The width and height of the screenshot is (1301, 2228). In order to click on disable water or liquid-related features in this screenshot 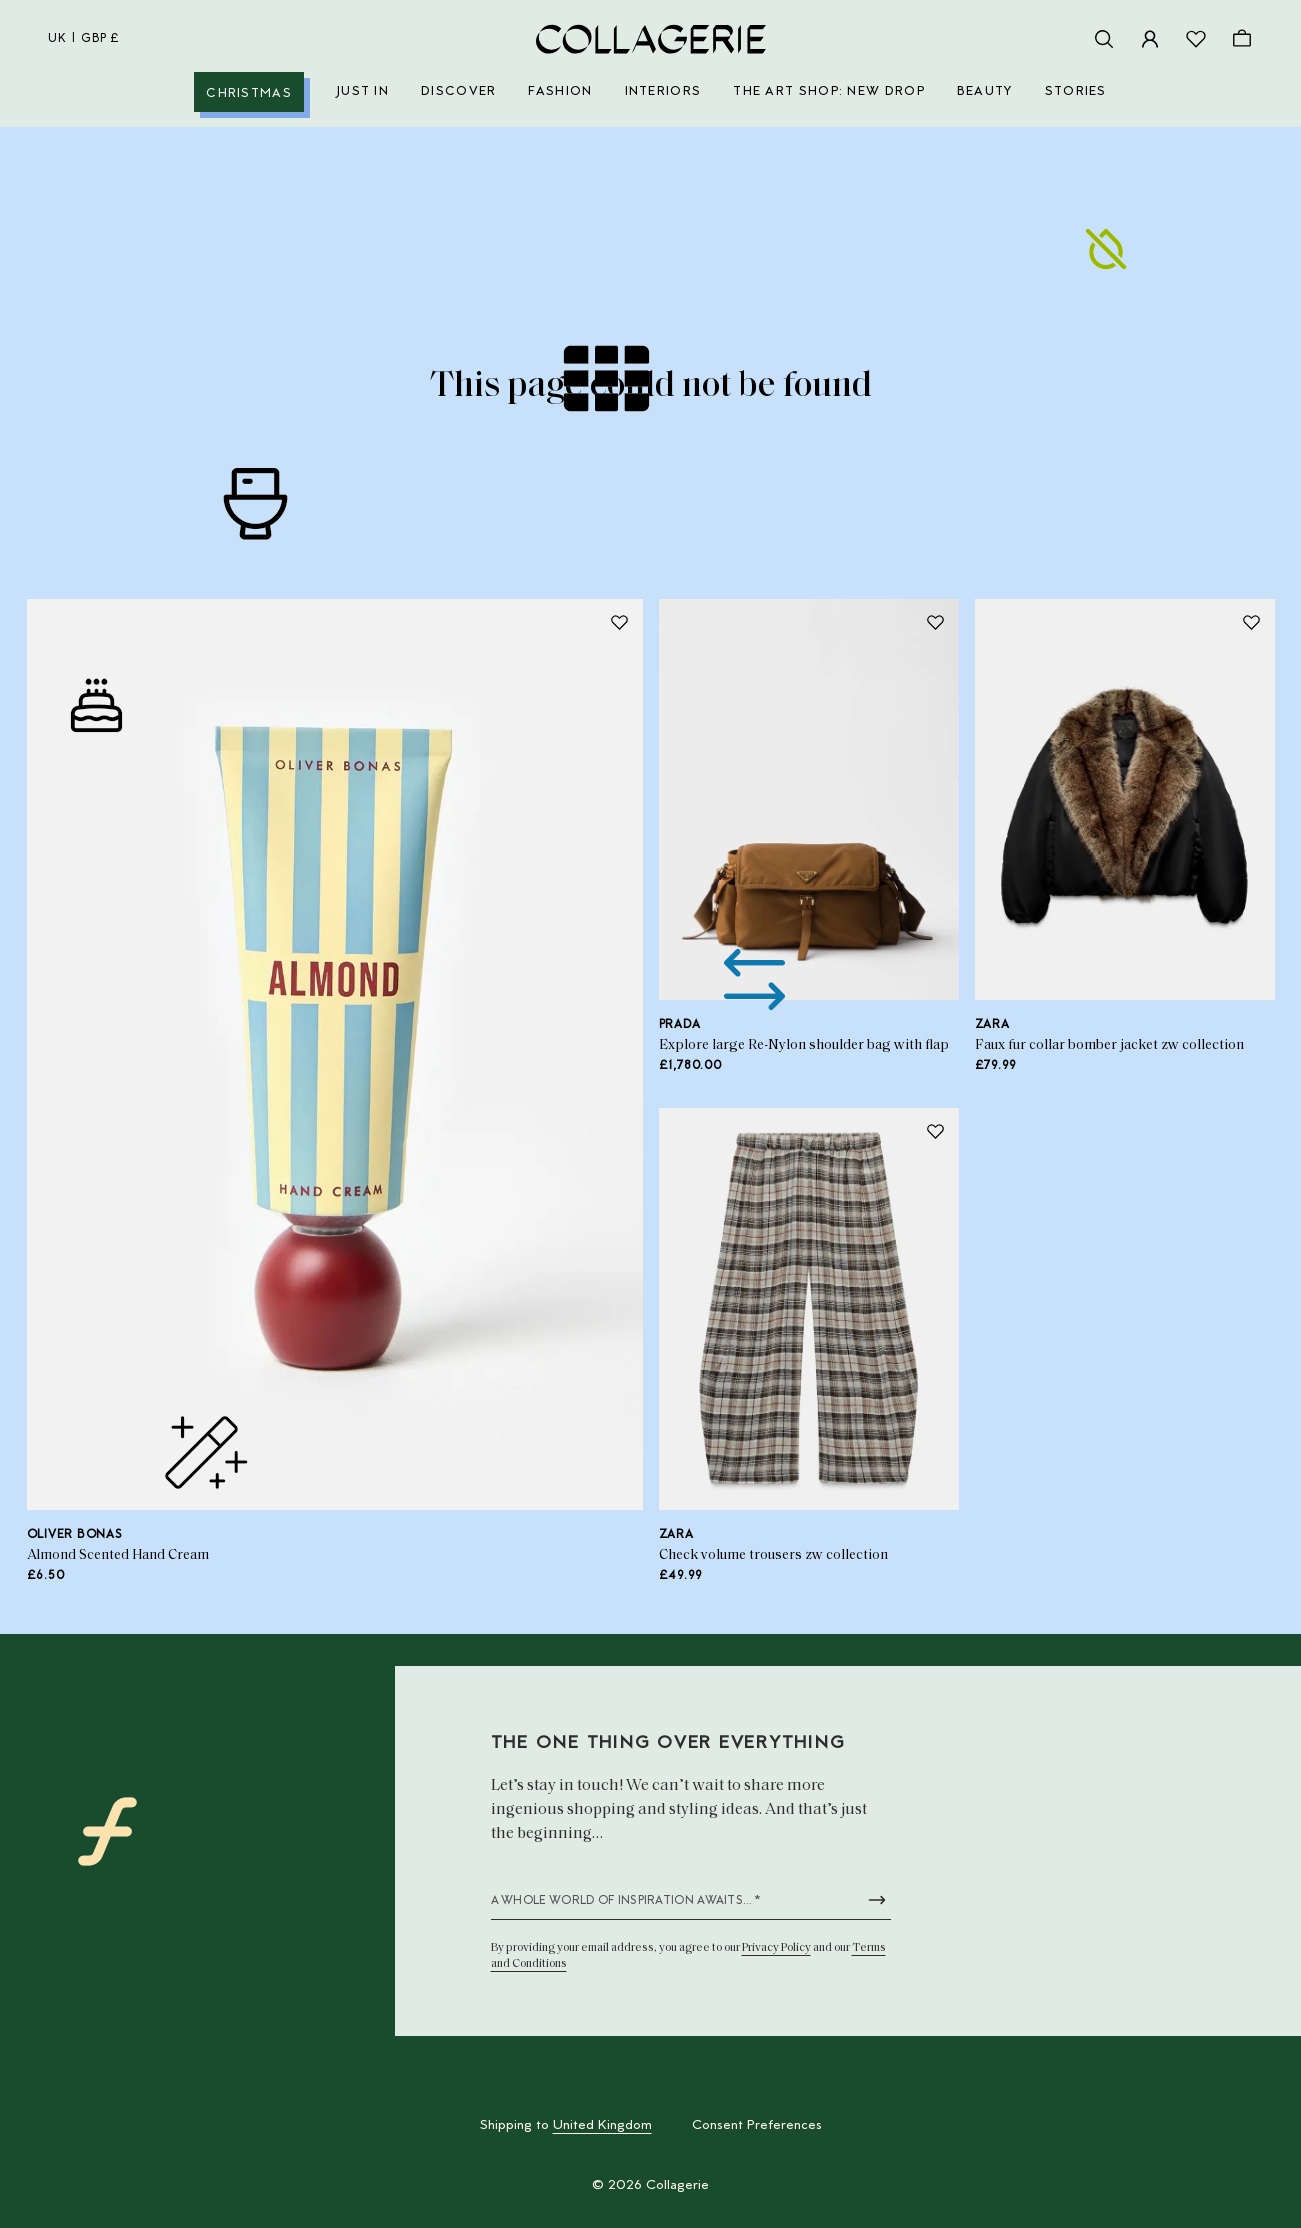, I will do `click(1106, 249)`.